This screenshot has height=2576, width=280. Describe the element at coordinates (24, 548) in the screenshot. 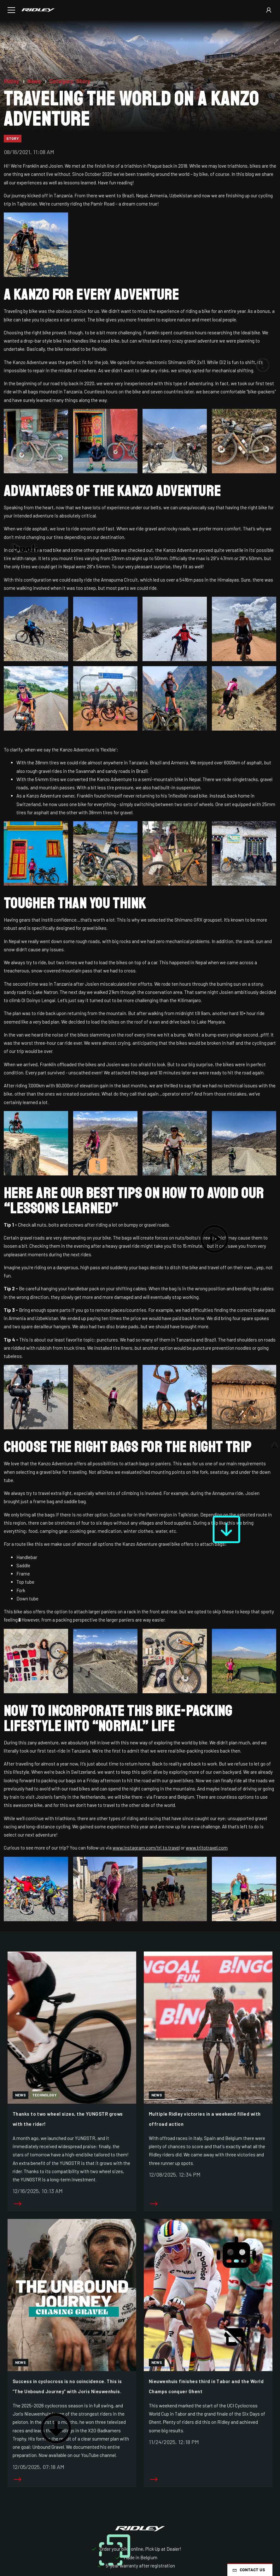

I see `hooli company logo` at that location.